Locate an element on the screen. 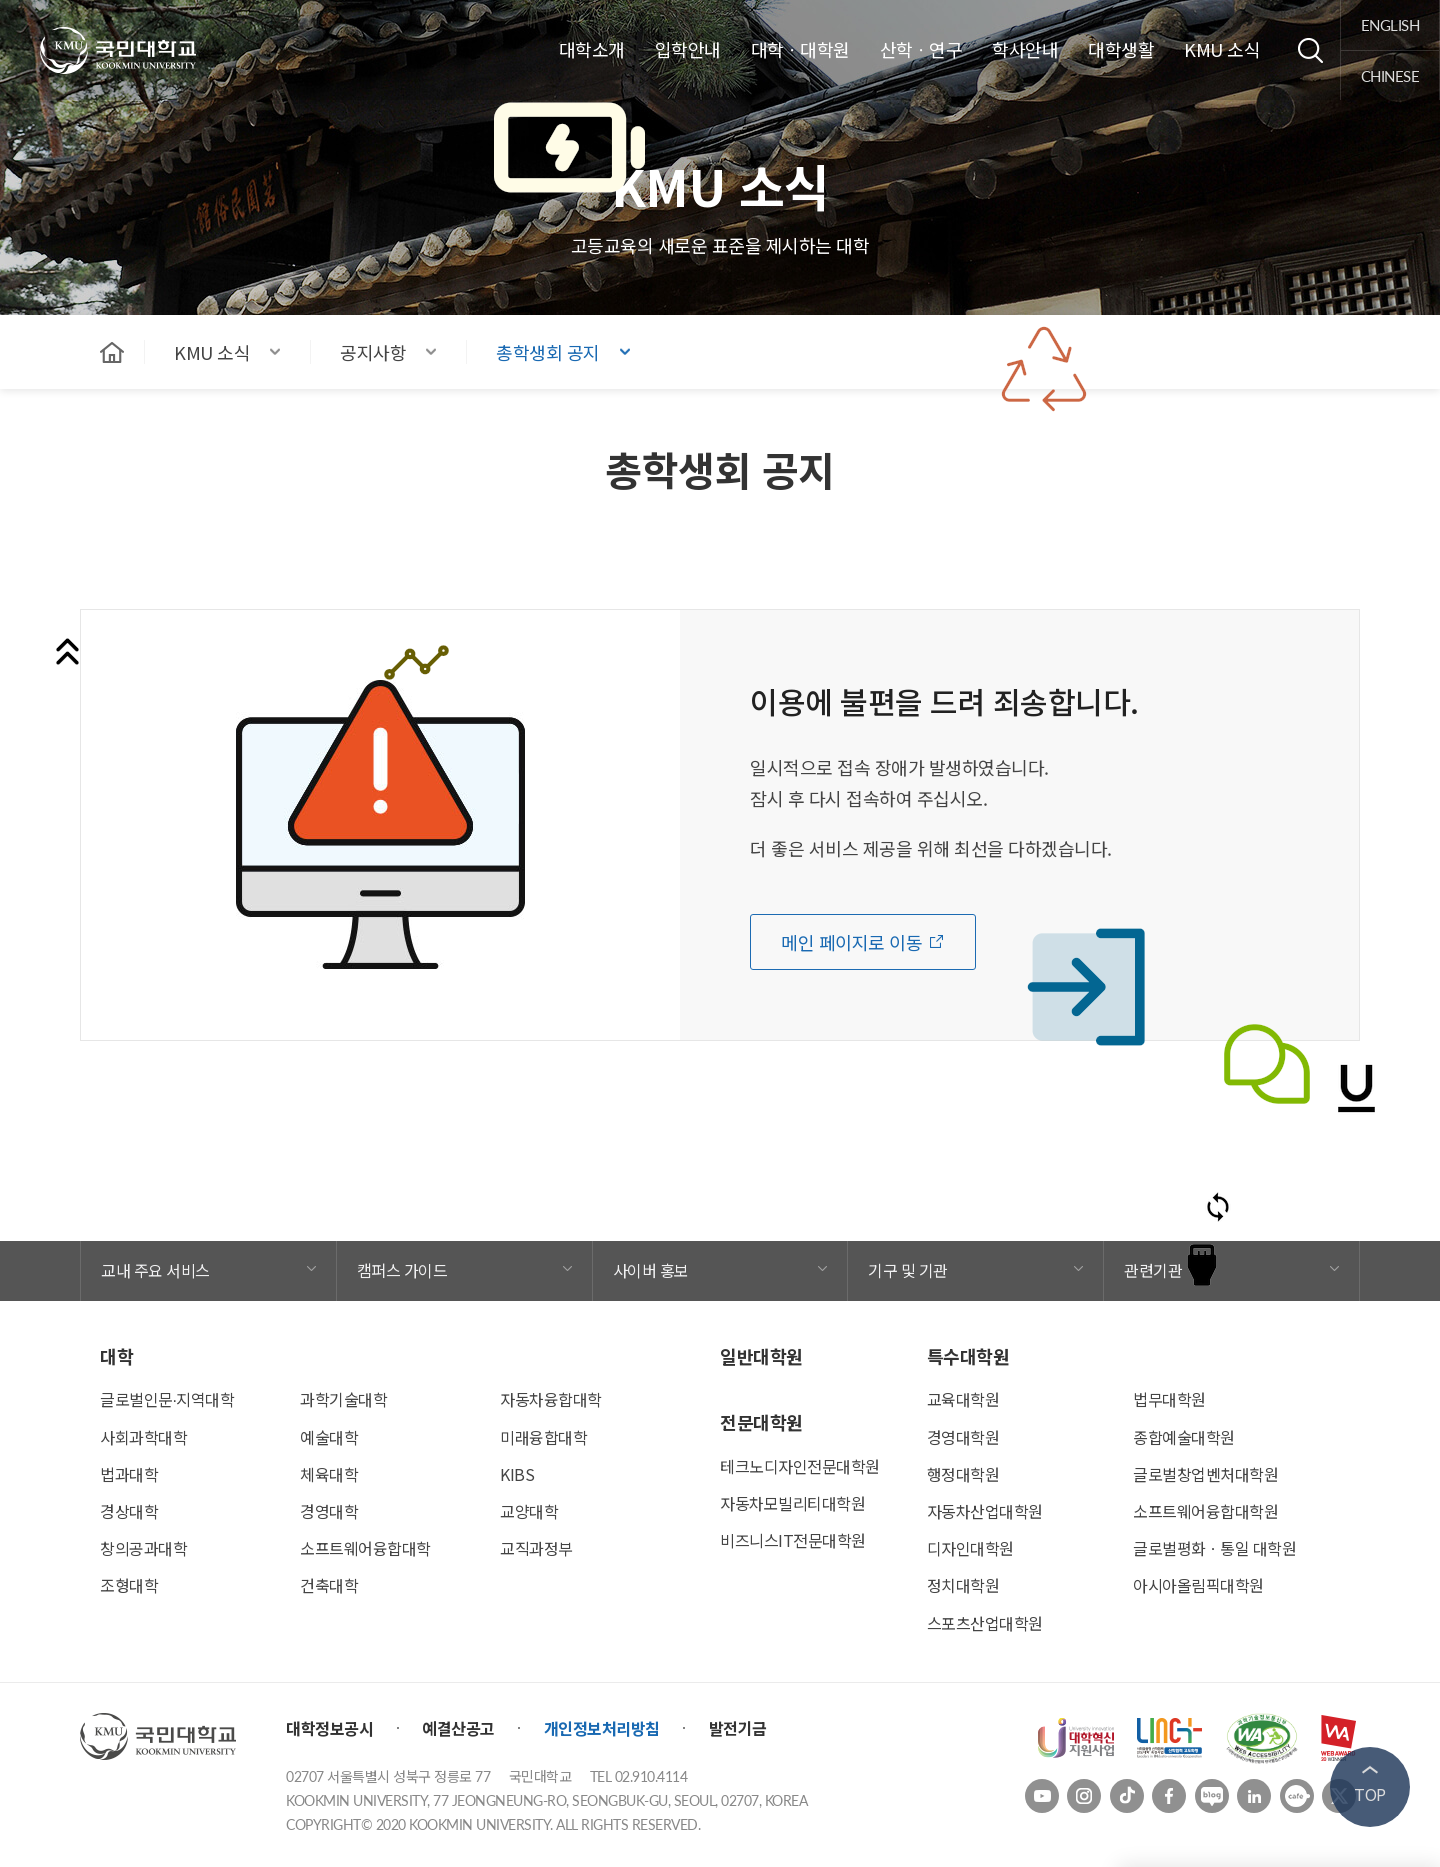 The width and height of the screenshot is (1440, 1867). open chat or messaging is located at coordinates (1267, 1064).